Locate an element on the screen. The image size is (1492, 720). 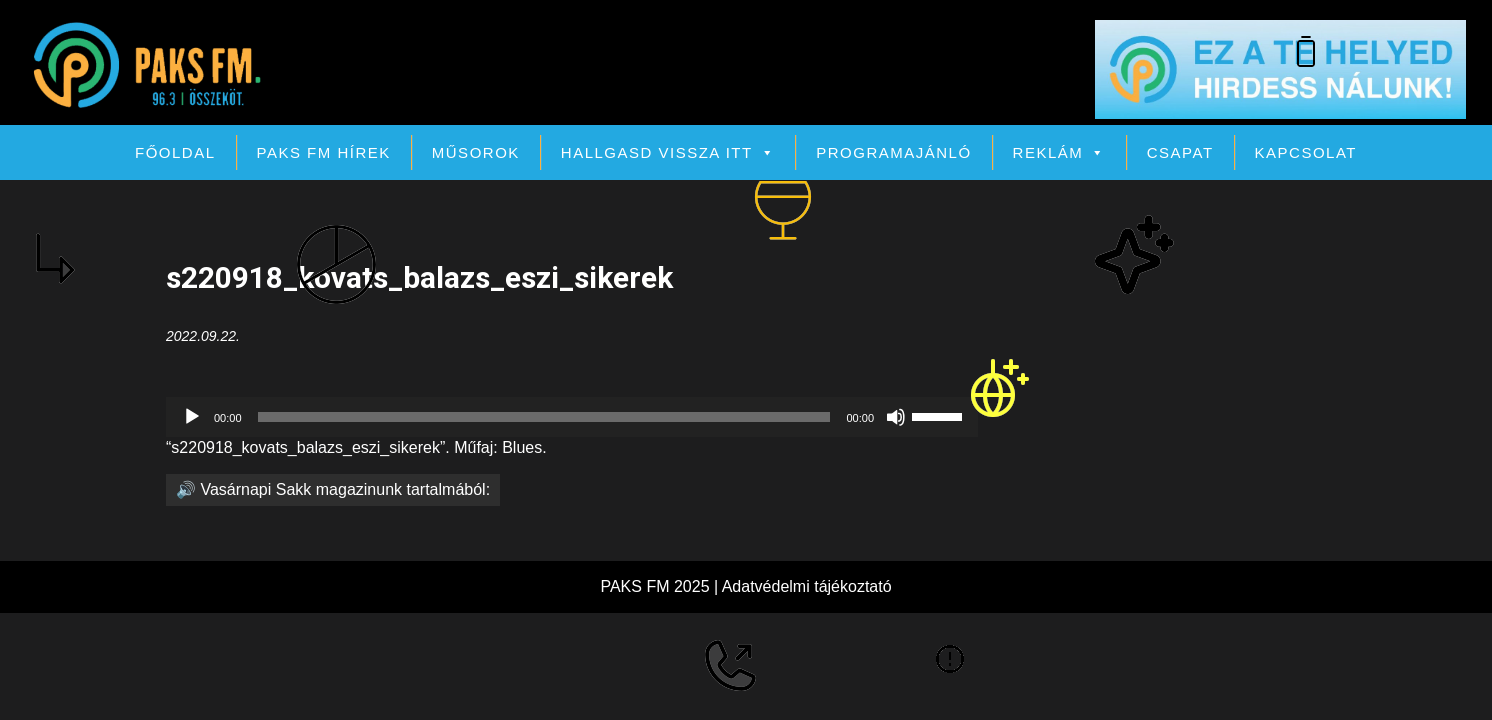
browse wine or cocktail menu is located at coordinates (783, 209).